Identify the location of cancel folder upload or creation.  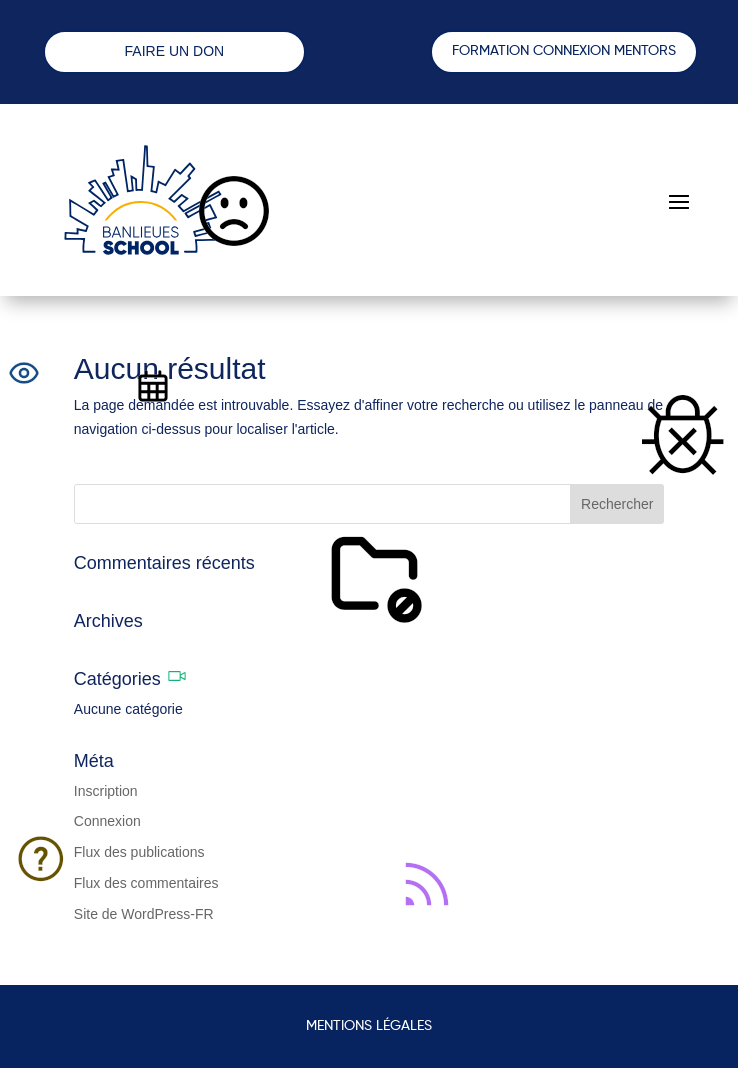
(374, 575).